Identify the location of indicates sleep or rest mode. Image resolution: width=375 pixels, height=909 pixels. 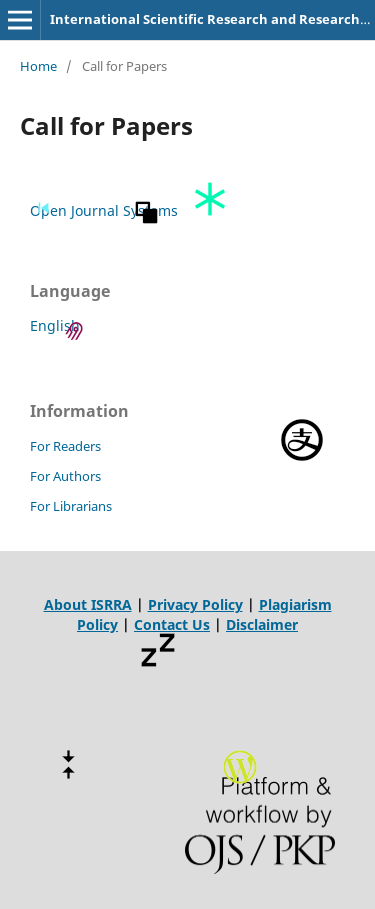
(158, 650).